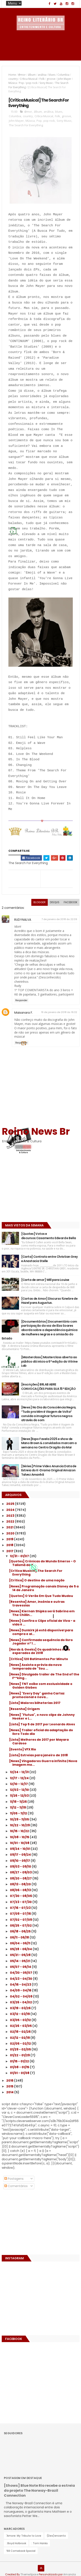 The height and width of the screenshot is (2576, 81). I want to click on disable live photo capture, so click(33, 1568).